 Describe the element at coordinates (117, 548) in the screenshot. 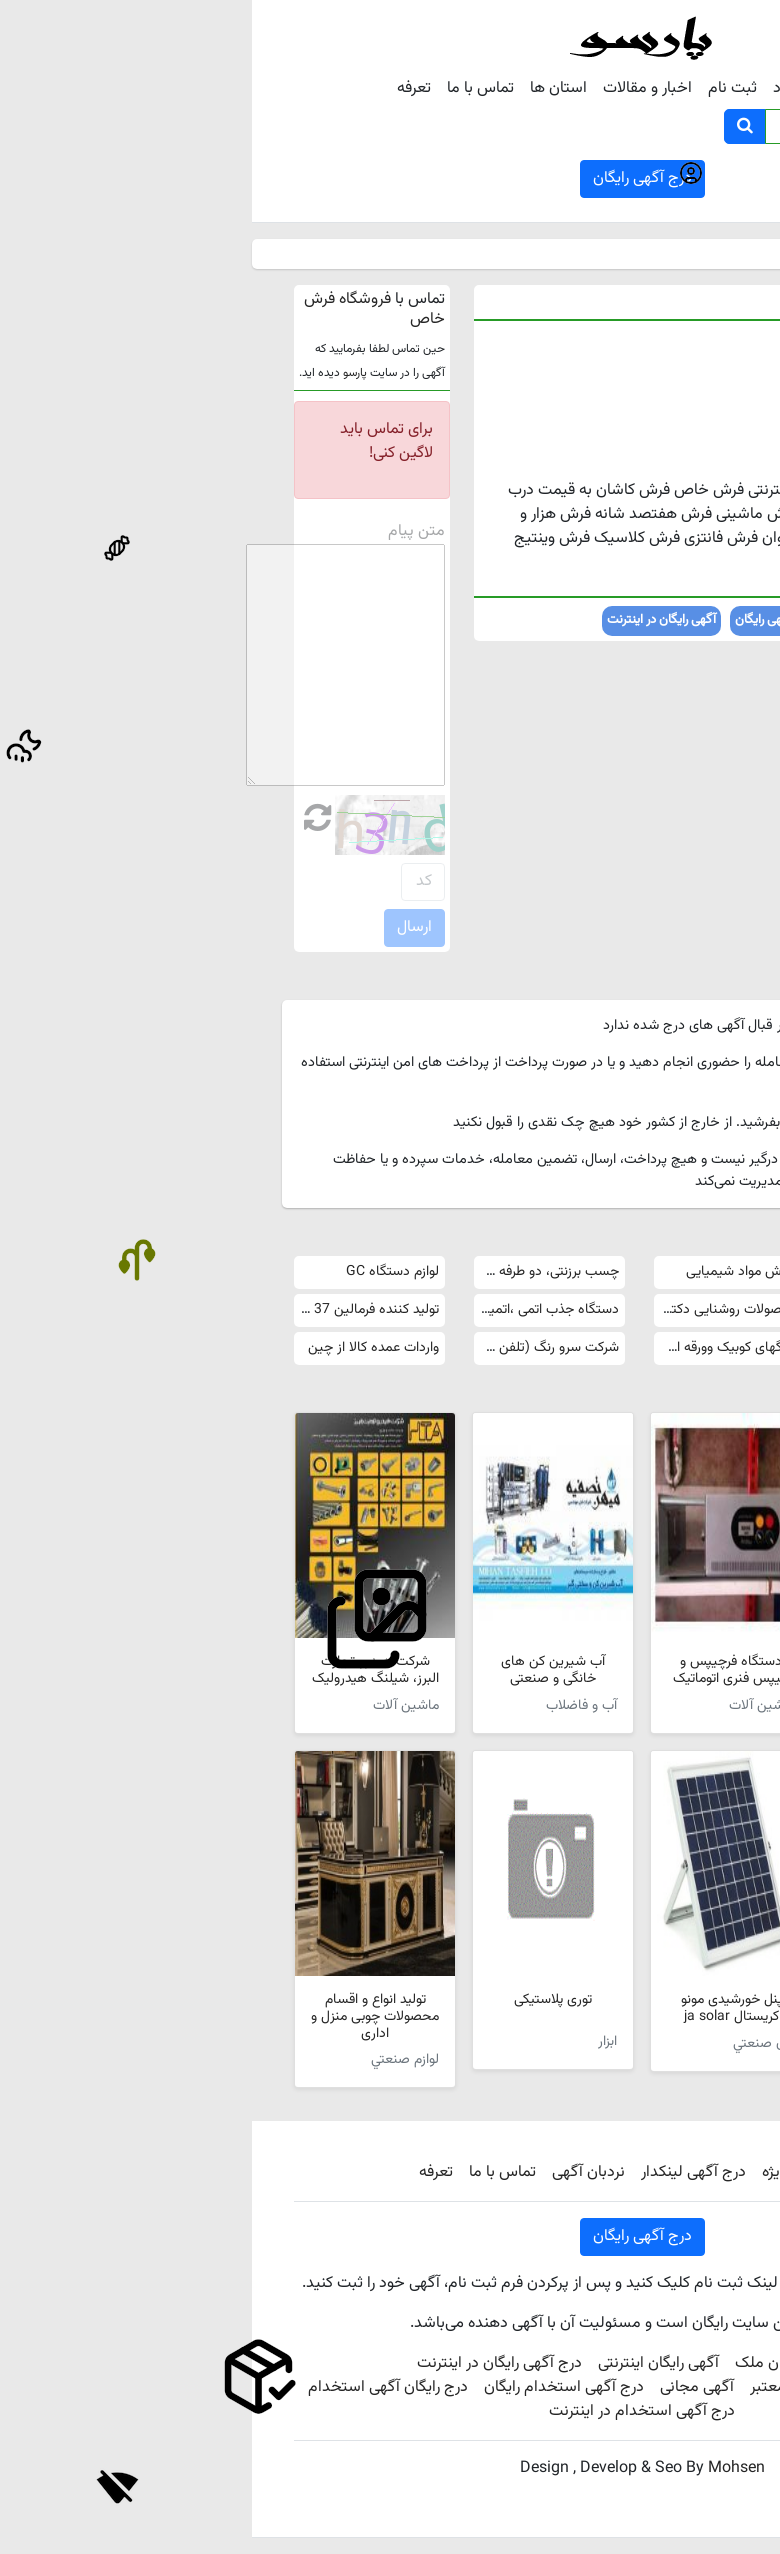

I see `access candy crush or similar game` at that location.